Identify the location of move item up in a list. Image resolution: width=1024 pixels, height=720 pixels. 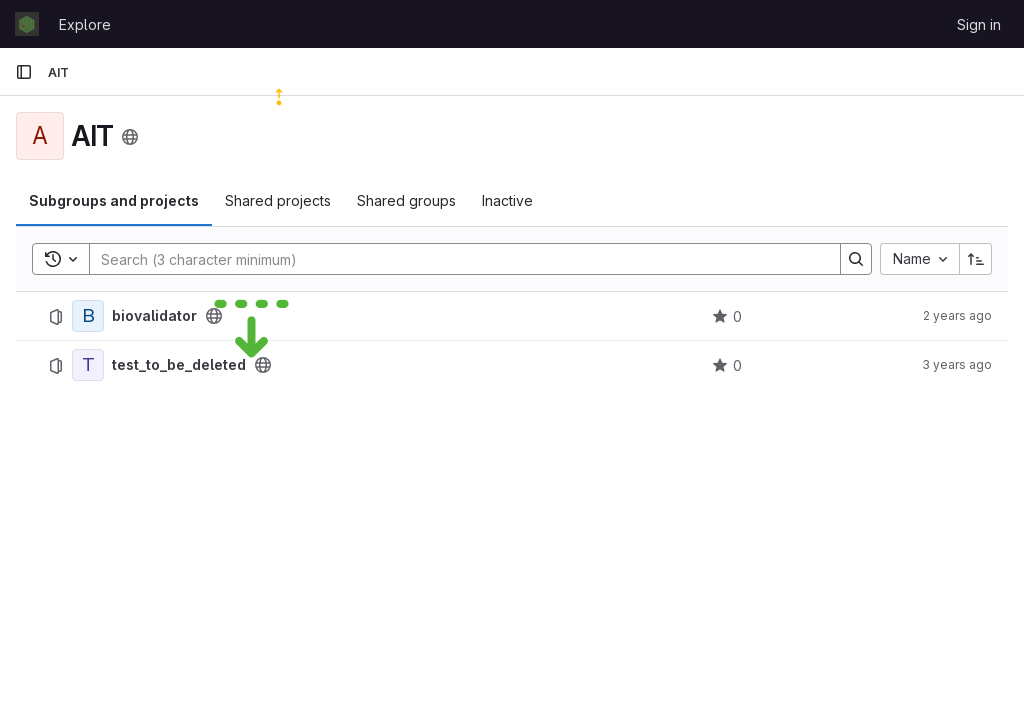
(279, 97).